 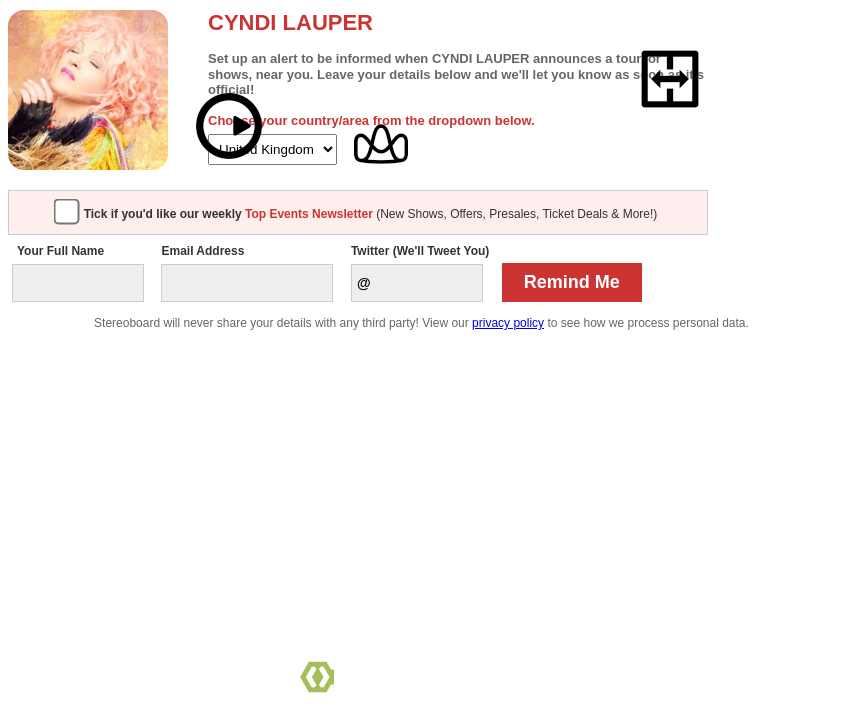 I want to click on keycloak identity and access management platform, so click(x=317, y=677).